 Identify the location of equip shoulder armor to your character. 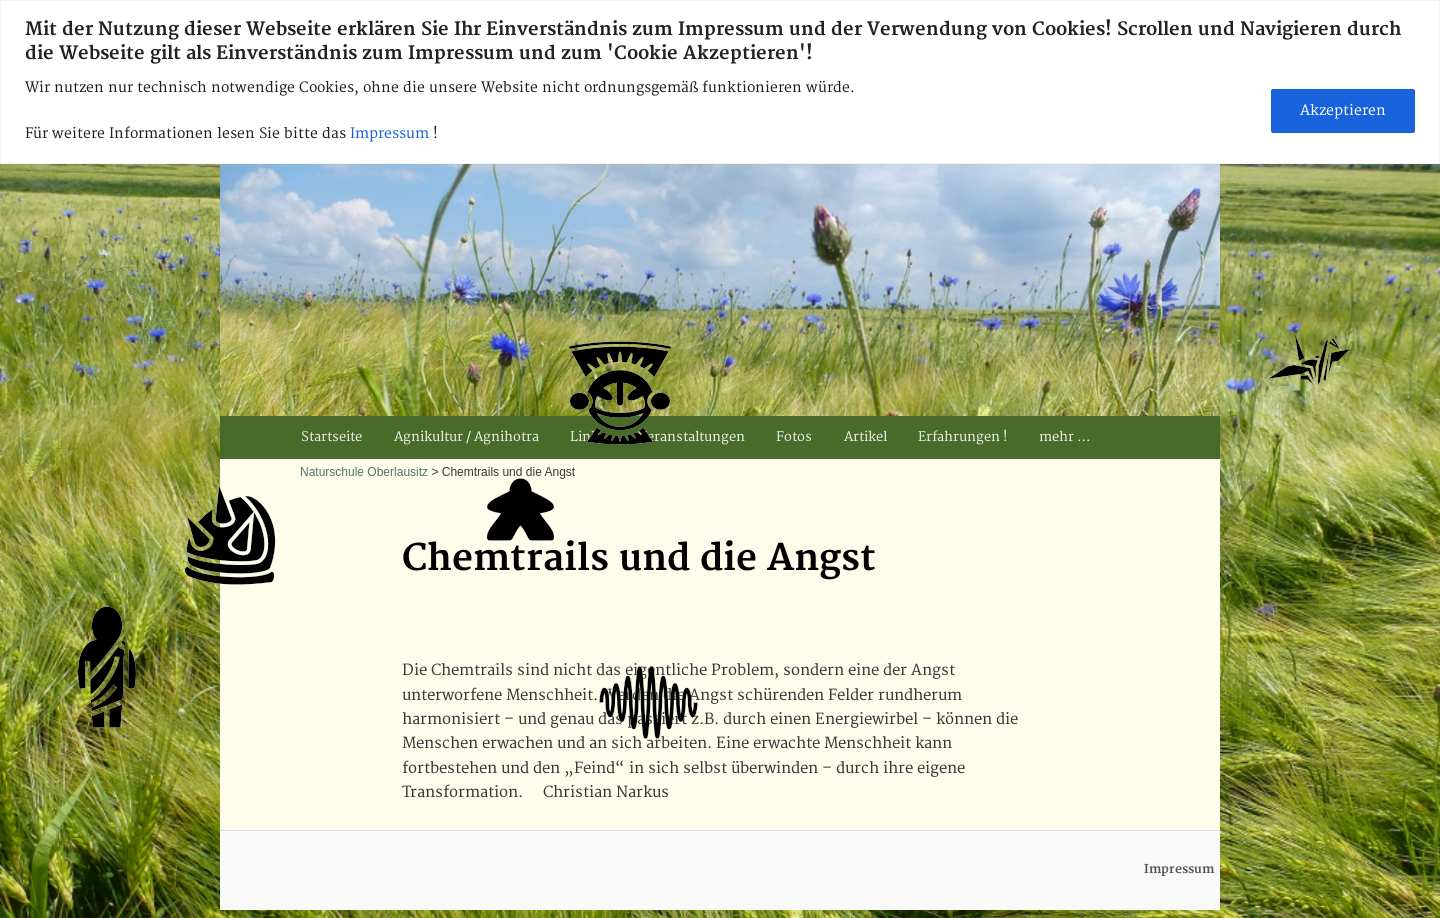
(230, 535).